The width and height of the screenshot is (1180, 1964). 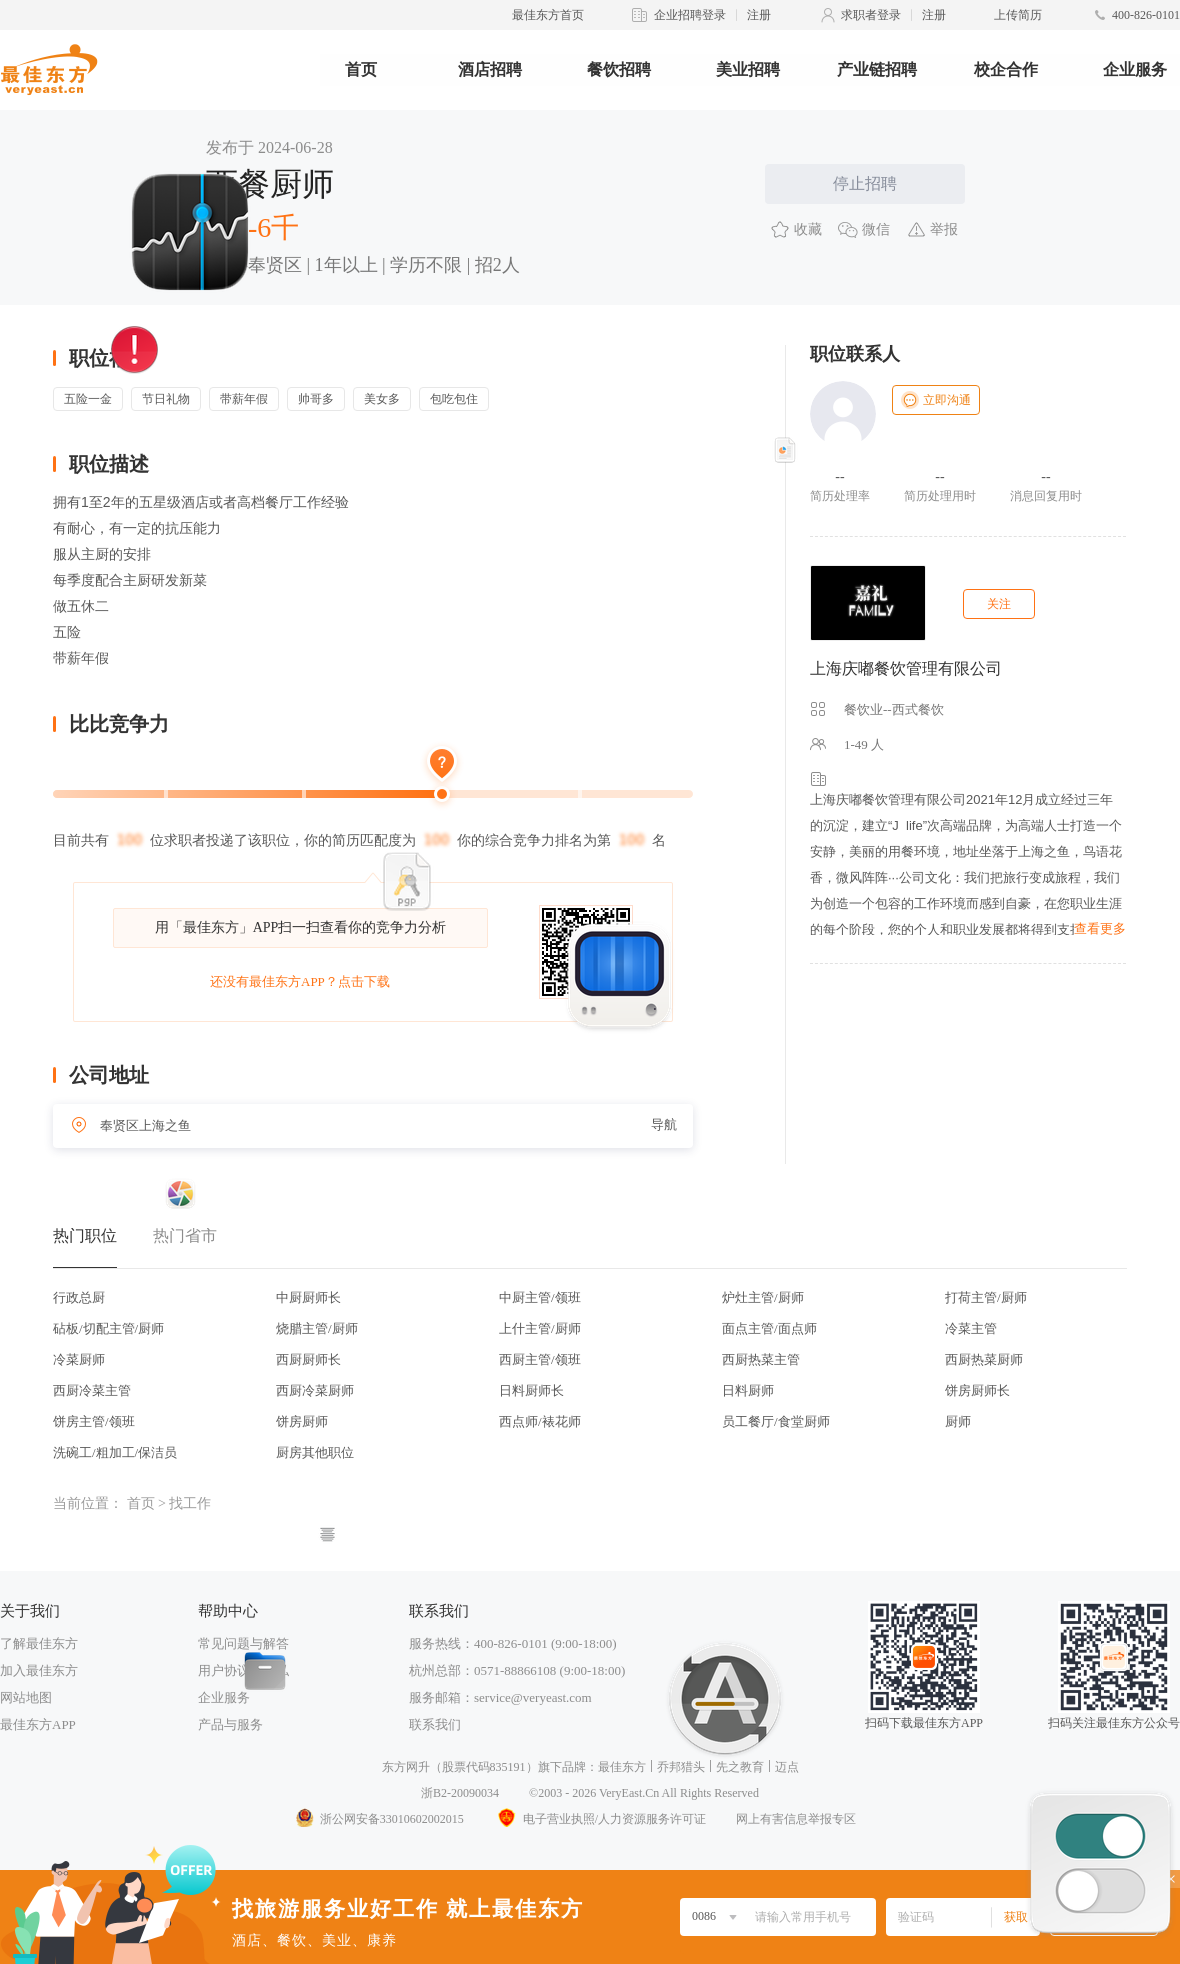 I want to click on open the stocks app, so click(x=190, y=232).